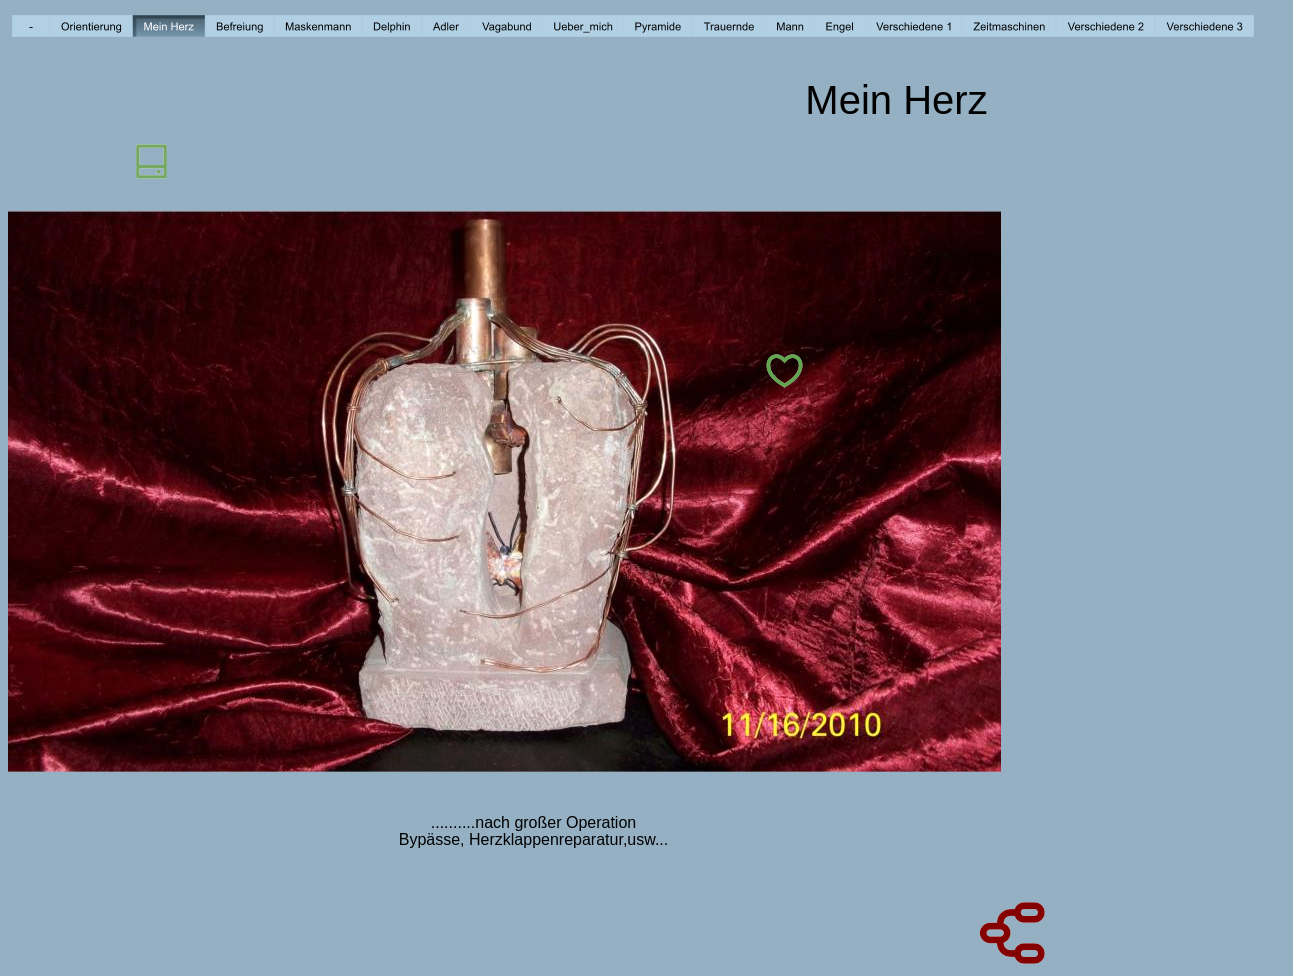 The image size is (1293, 976). I want to click on access storage or hard drive settings, so click(151, 161).